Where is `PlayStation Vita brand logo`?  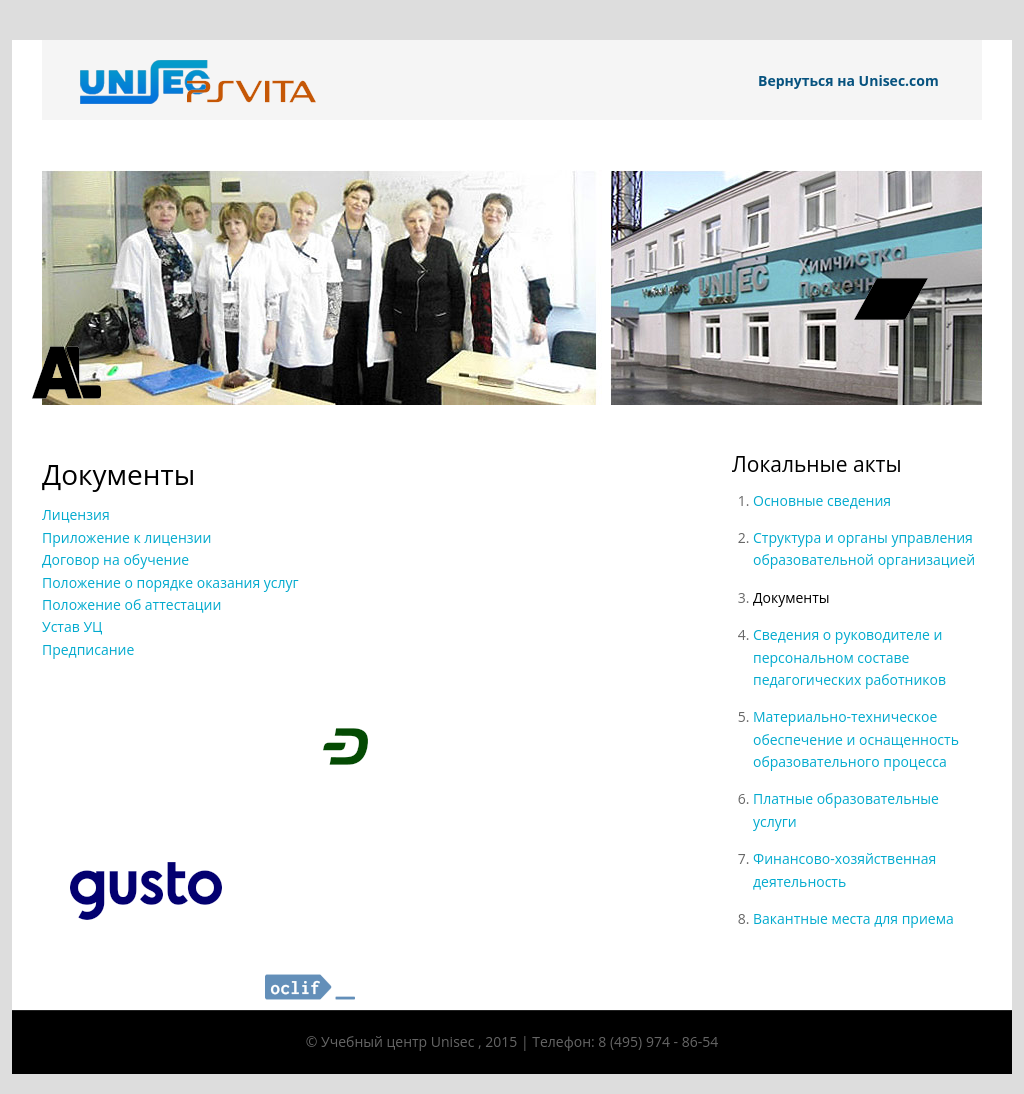
PlayStation Vita brand logo is located at coordinates (251, 91).